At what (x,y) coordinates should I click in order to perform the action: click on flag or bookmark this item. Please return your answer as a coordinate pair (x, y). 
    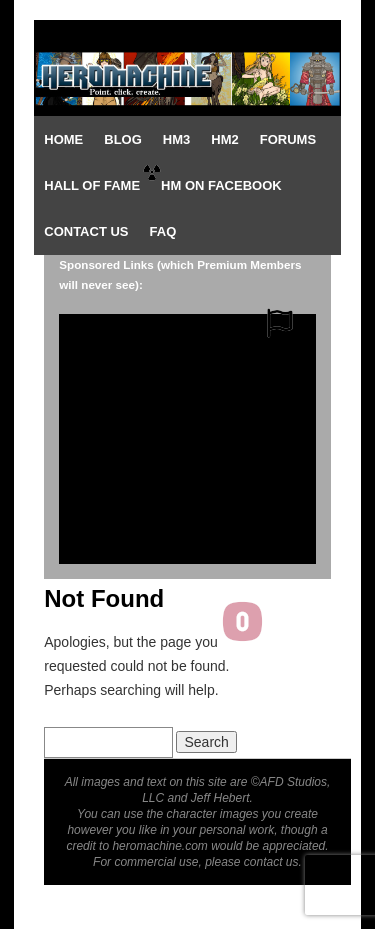
    Looking at the image, I should click on (280, 323).